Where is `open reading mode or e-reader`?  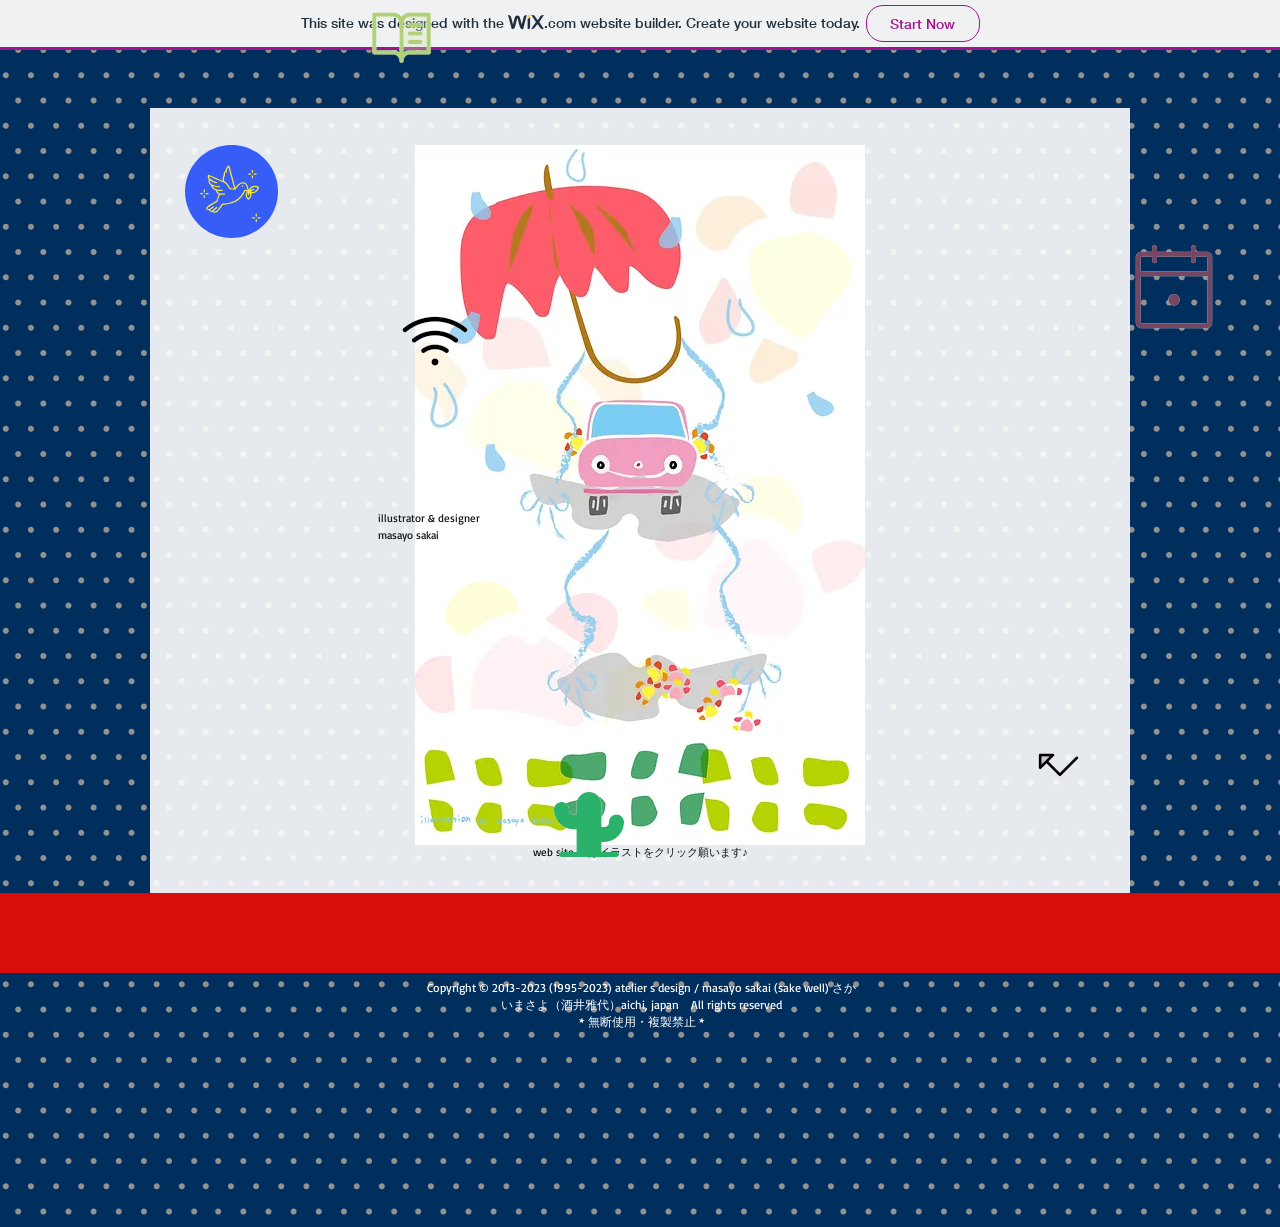 open reading mode or e-reader is located at coordinates (401, 33).